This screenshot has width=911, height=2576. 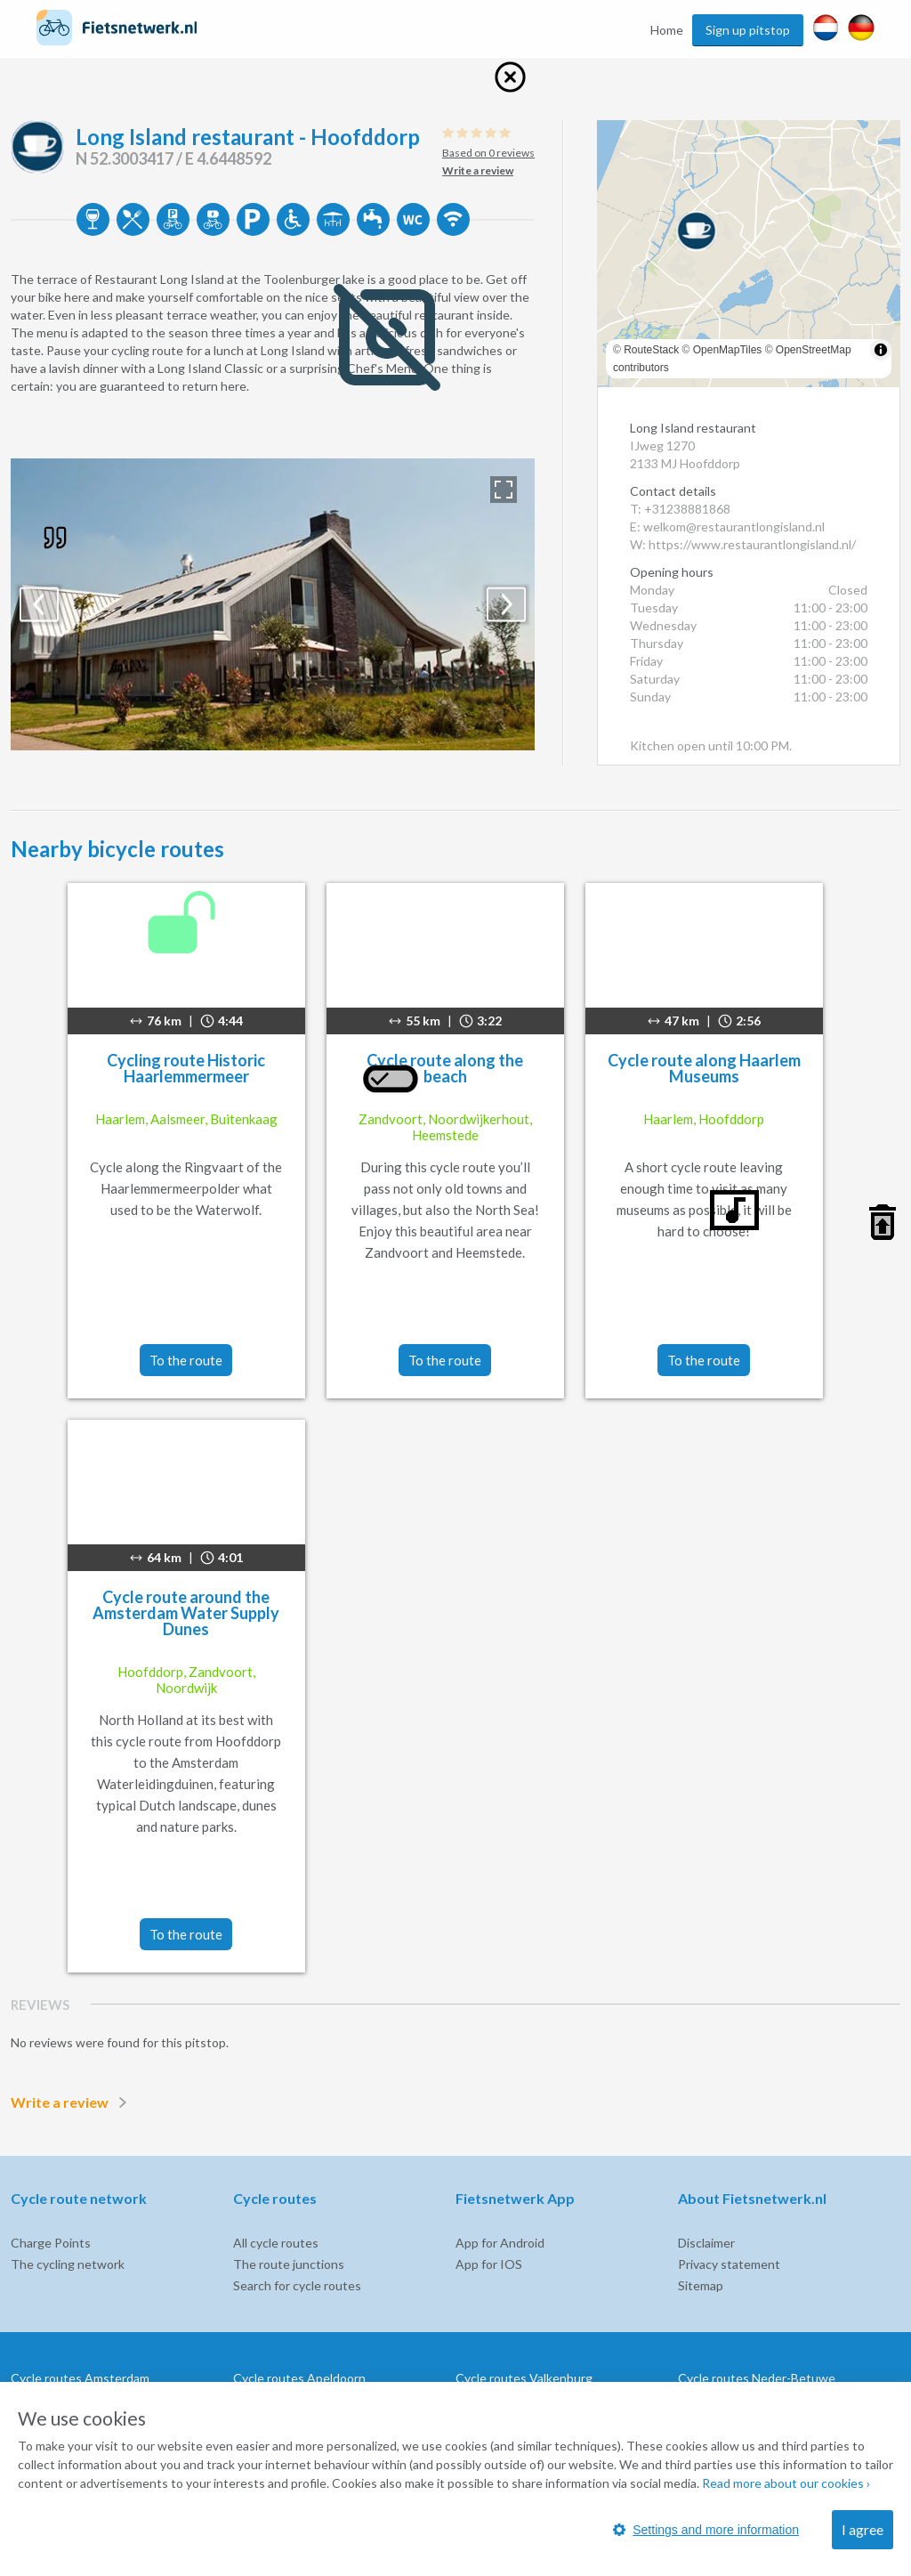 I want to click on restore a deleted item from trash, so click(x=883, y=1222).